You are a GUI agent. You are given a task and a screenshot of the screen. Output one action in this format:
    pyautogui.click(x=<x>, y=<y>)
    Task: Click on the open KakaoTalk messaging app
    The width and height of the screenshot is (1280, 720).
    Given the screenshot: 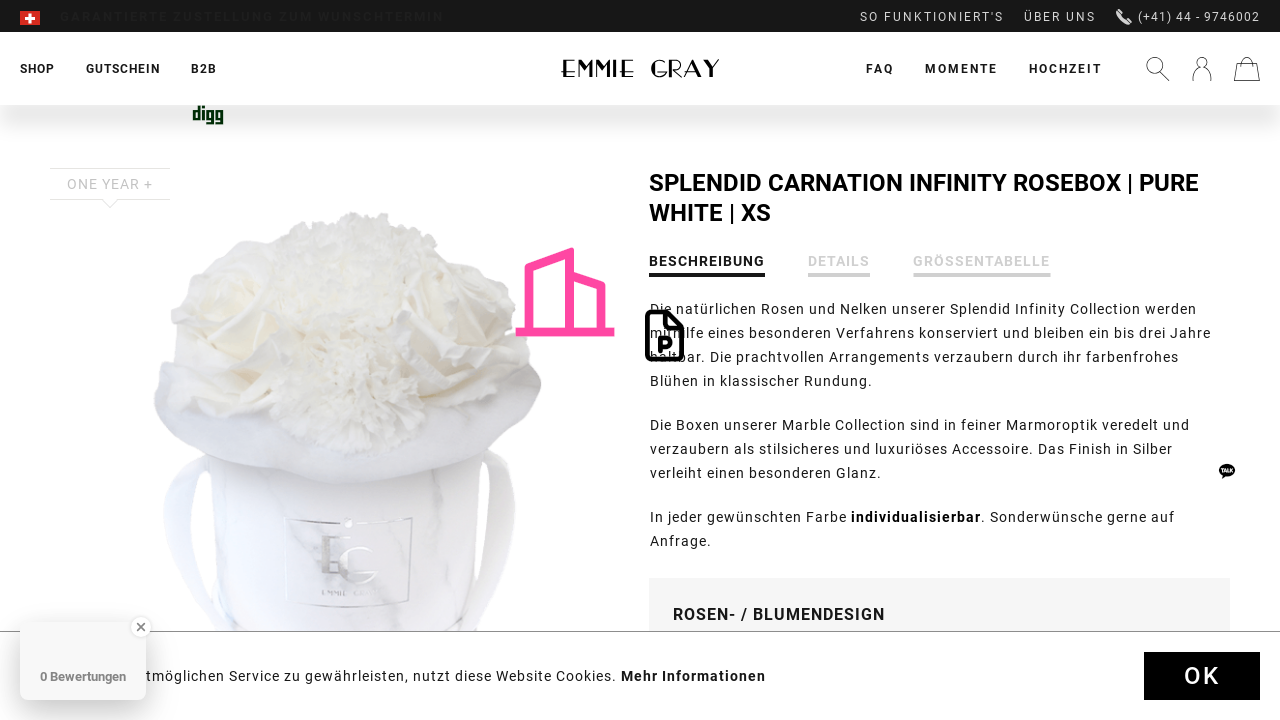 What is the action you would take?
    pyautogui.click(x=1227, y=471)
    